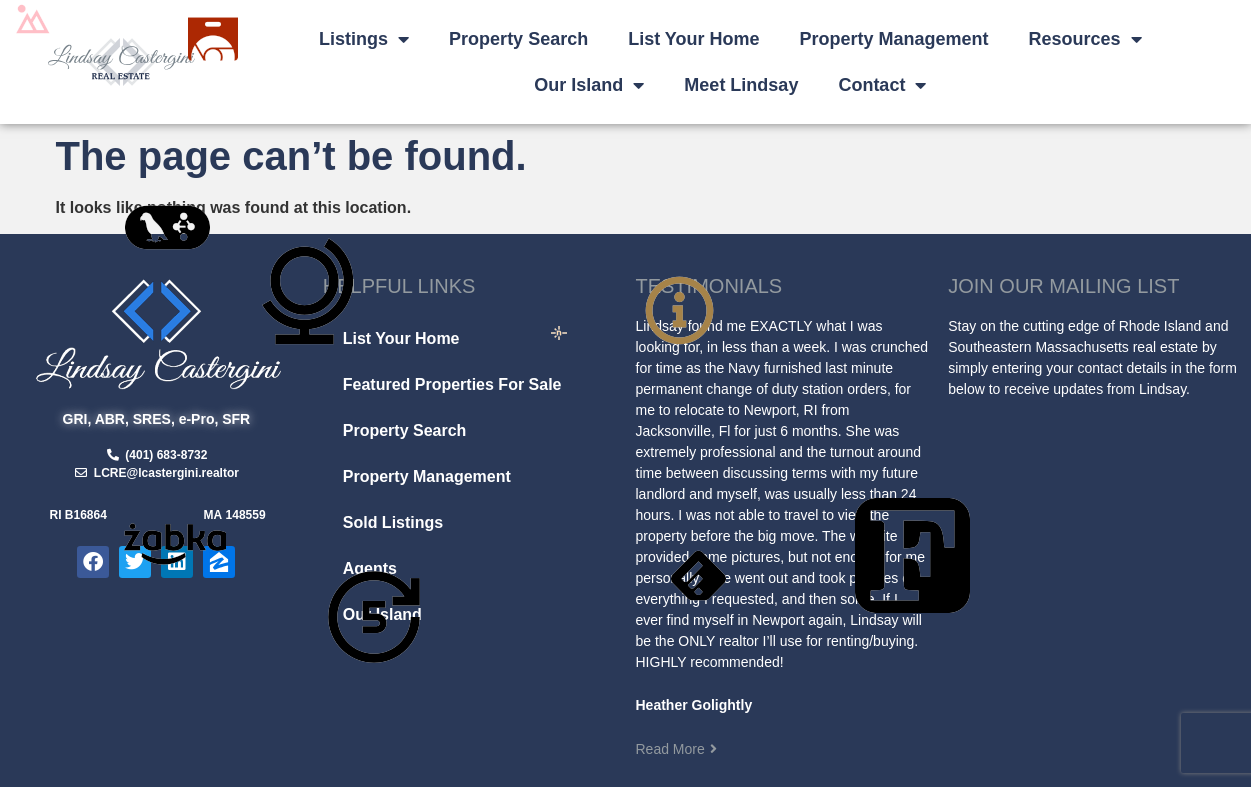  Describe the element at coordinates (304, 290) in the screenshot. I see `view global or worldwide settings` at that location.